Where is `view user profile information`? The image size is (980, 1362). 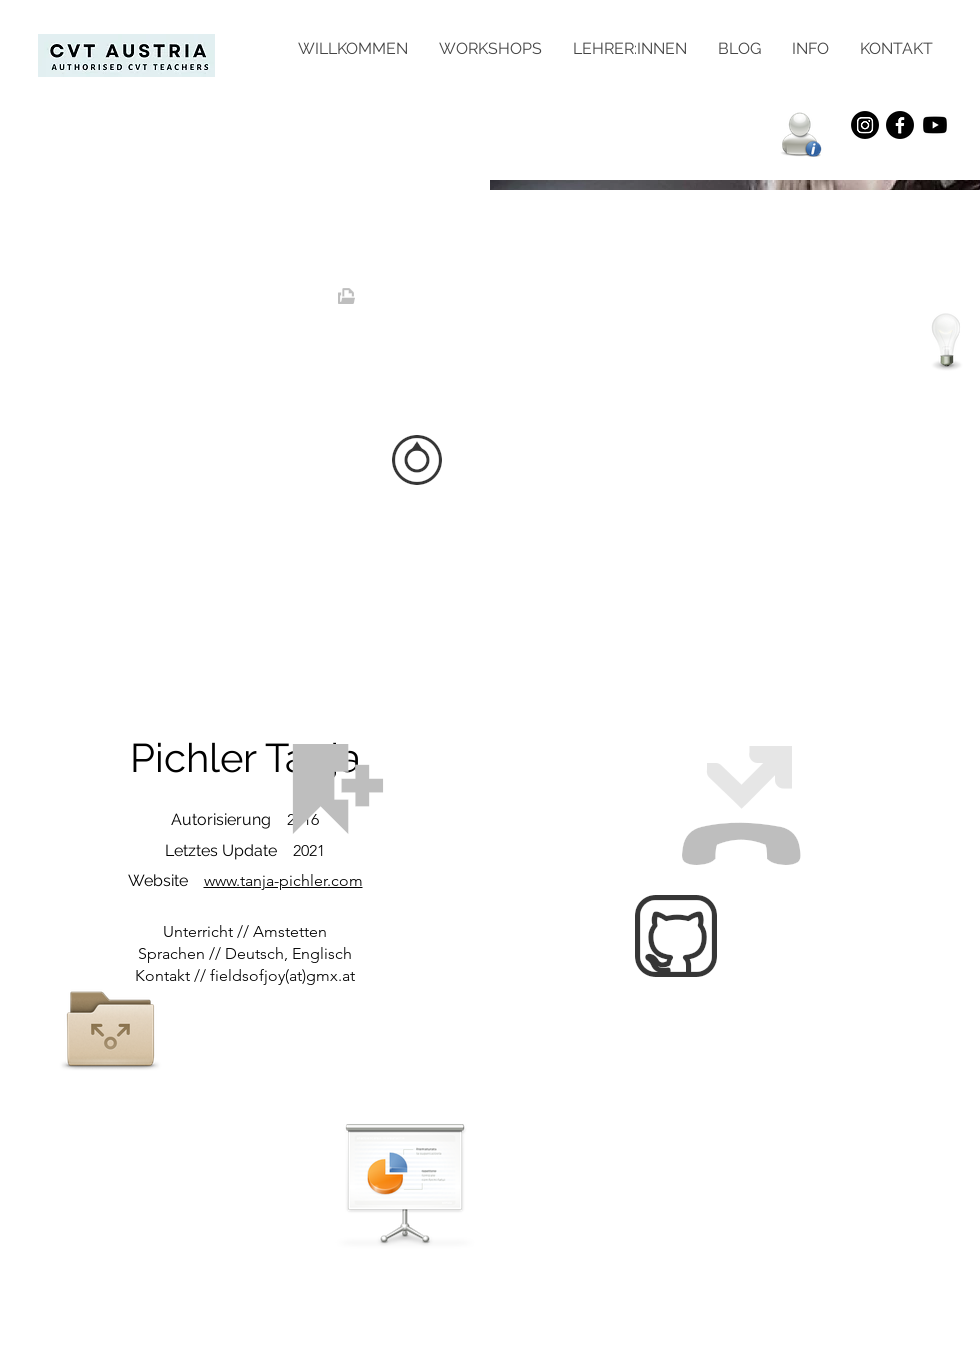
view user profile information is located at coordinates (800, 135).